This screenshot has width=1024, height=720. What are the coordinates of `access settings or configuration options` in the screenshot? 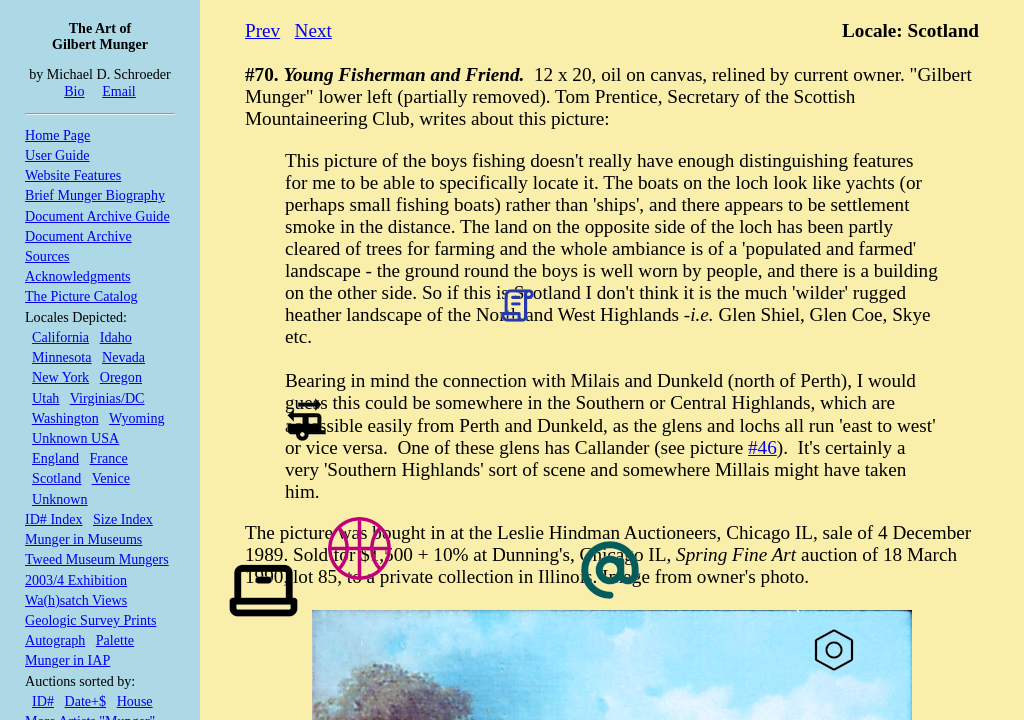 It's located at (834, 650).